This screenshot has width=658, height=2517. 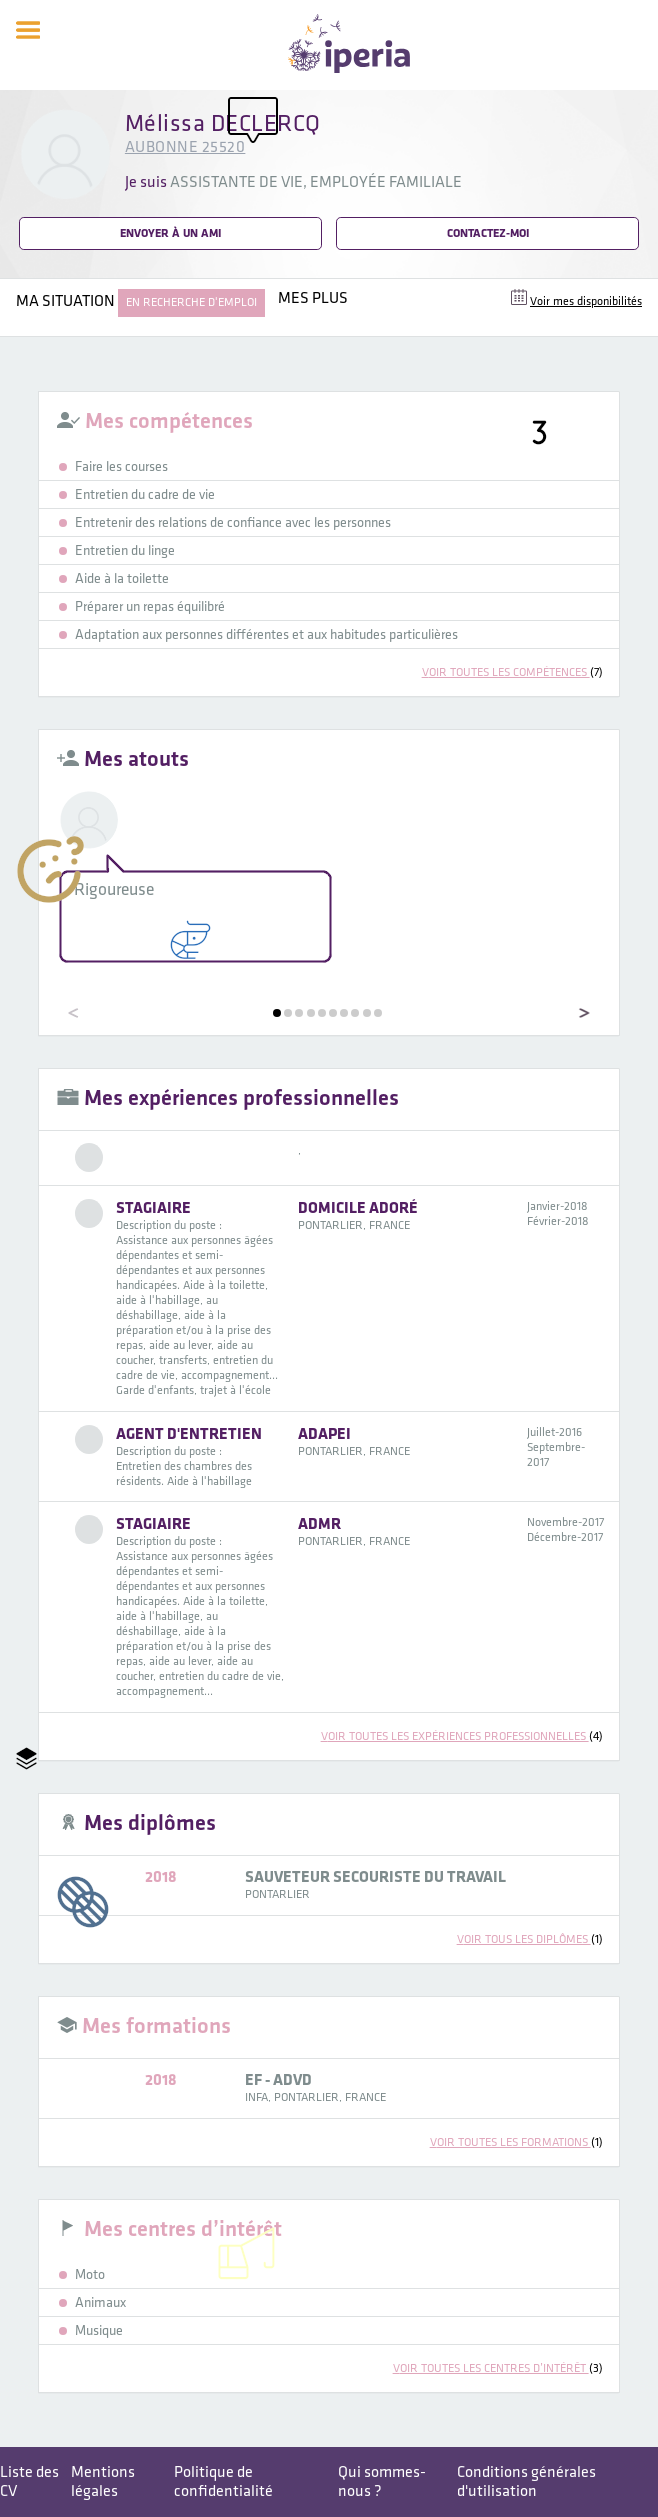 What do you see at coordinates (26, 1758) in the screenshot?
I see `view layers or stacked content` at bounding box center [26, 1758].